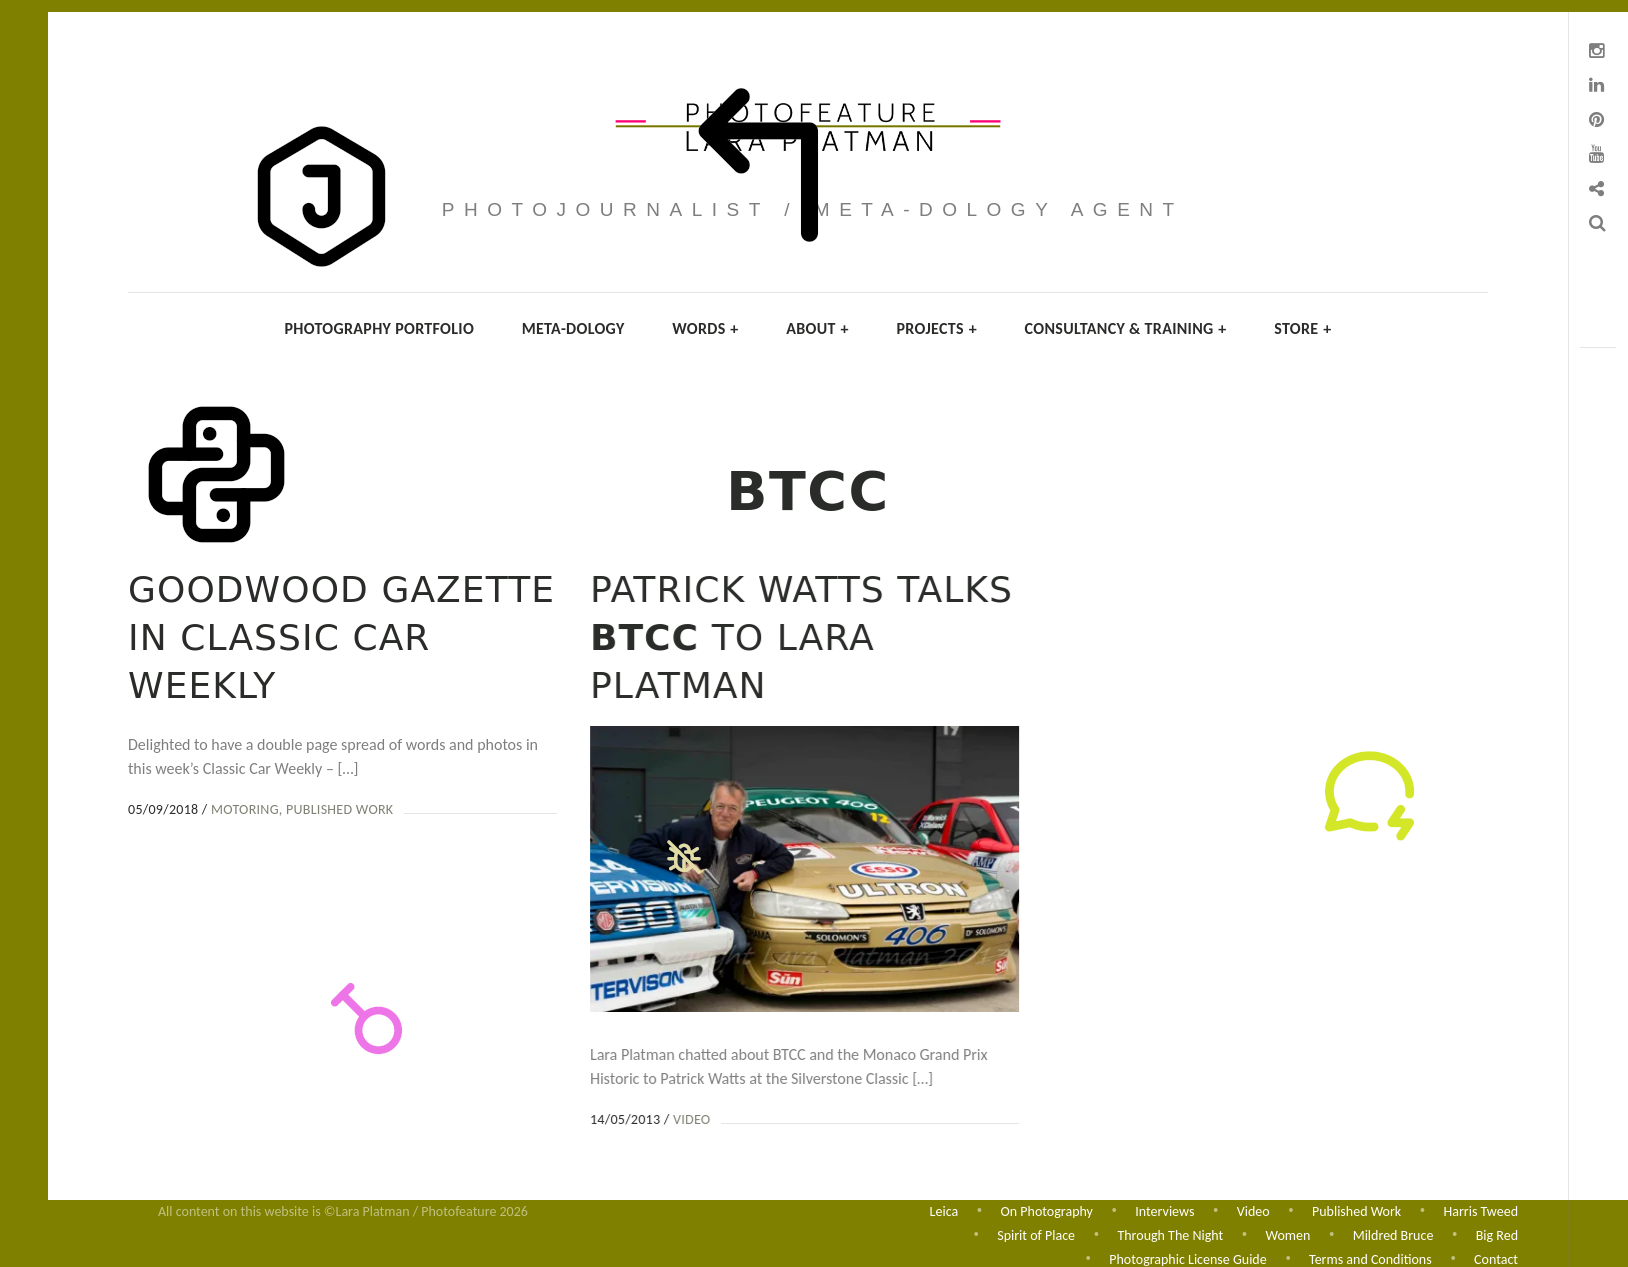 The height and width of the screenshot is (1267, 1628). I want to click on send a quick or instant message, so click(1369, 791).